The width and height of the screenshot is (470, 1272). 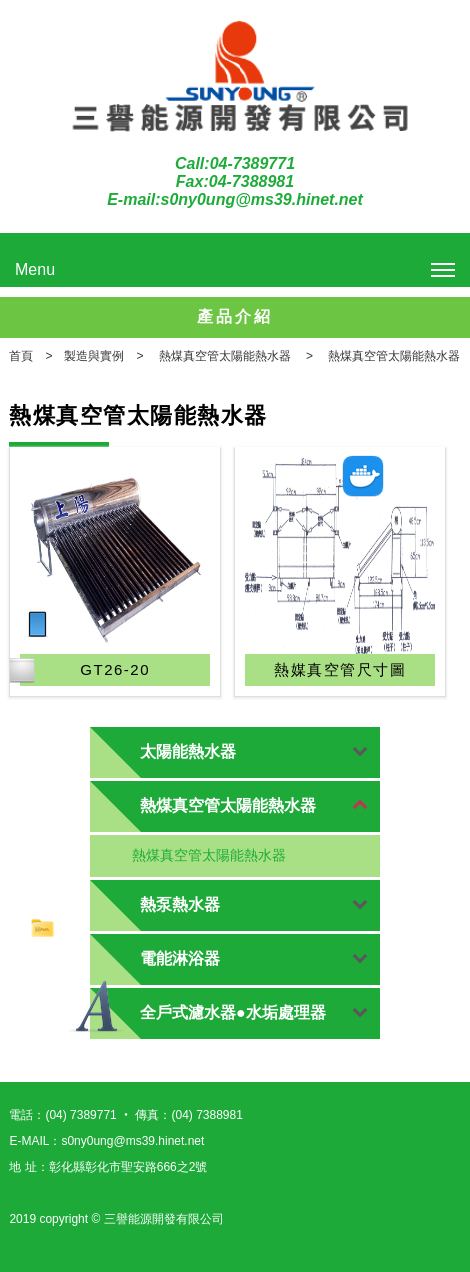 I want to click on magic trackpad connected via bluetooth, so click(x=22, y=671).